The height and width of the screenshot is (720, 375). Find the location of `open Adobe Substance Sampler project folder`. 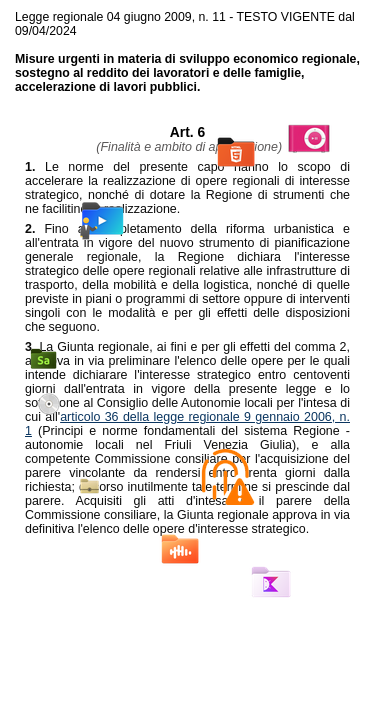

open Adobe Substance Sampler project folder is located at coordinates (43, 359).